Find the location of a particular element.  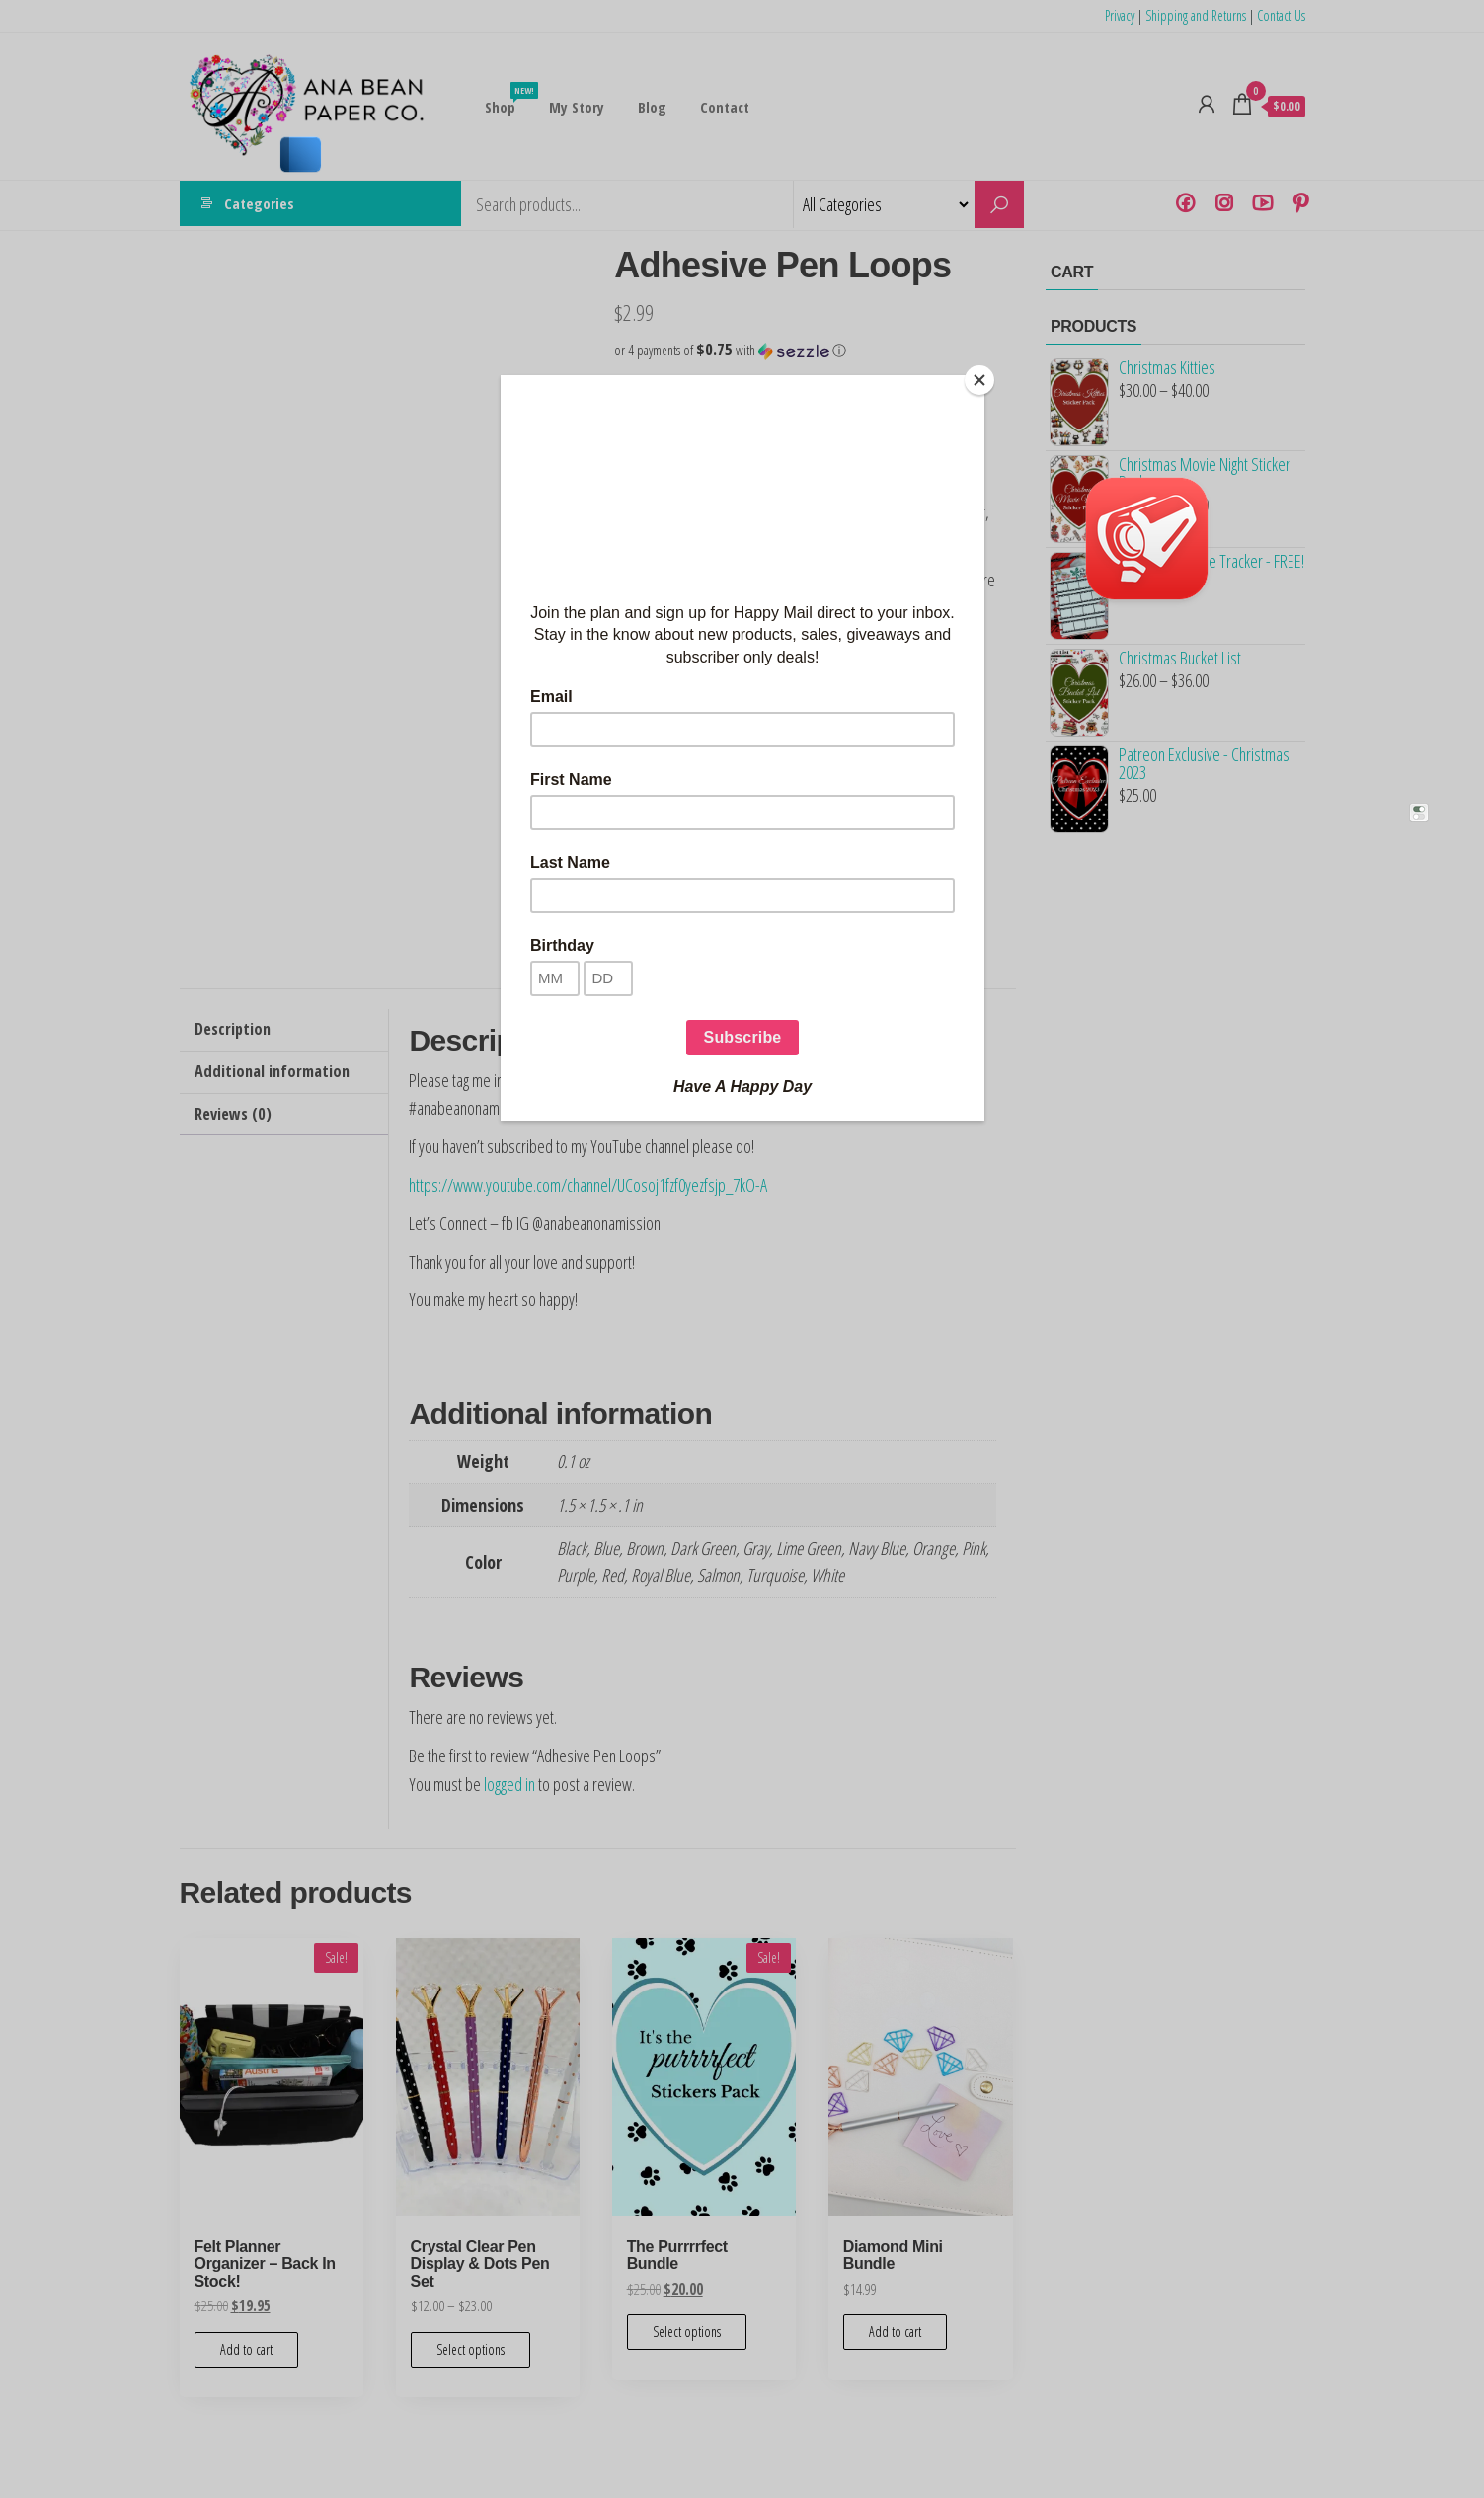

open gnome tweaks settings is located at coordinates (1419, 813).